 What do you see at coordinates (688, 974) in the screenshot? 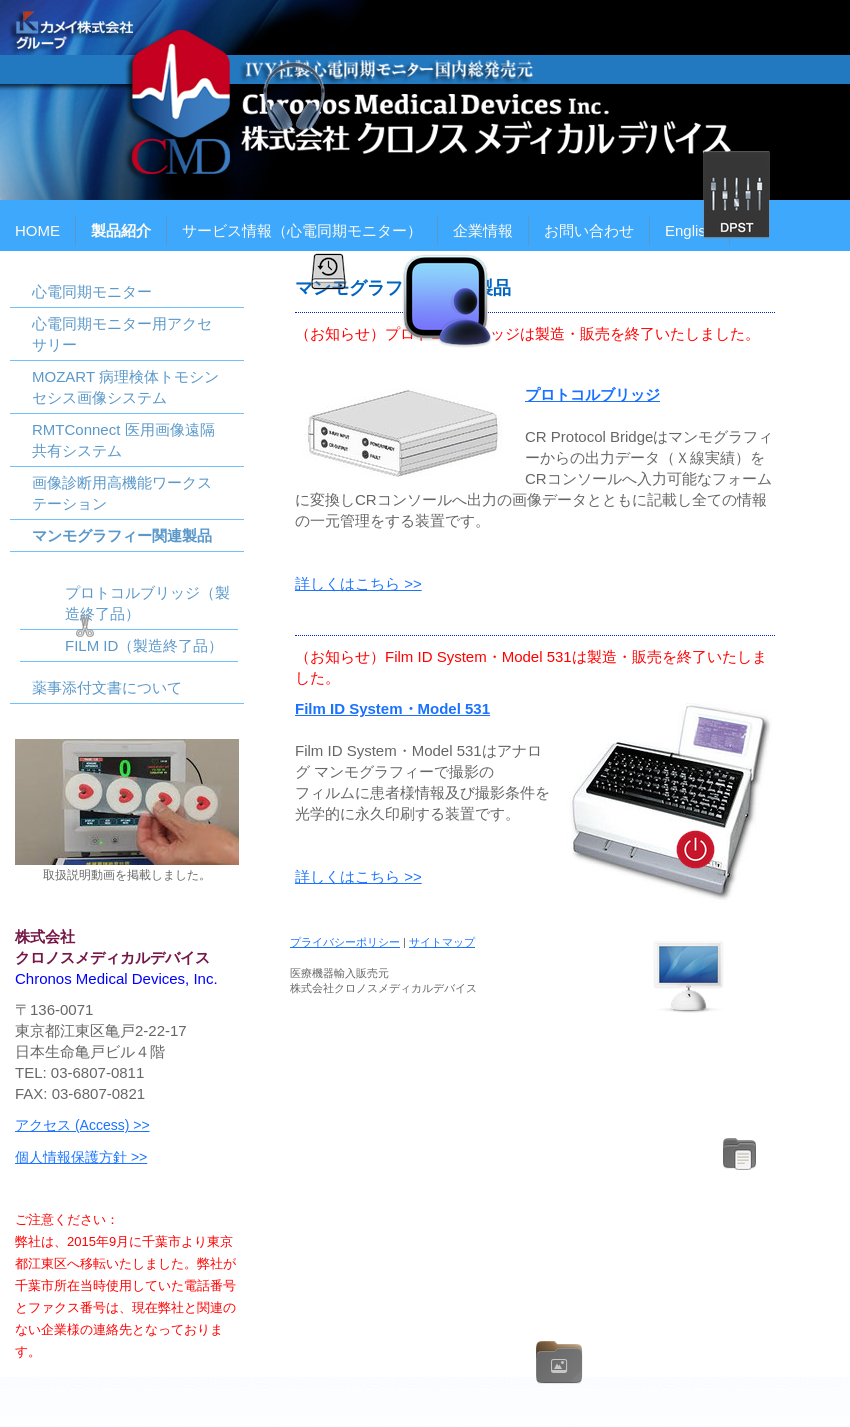
I see `represents an imac g4 device in system settings` at bounding box center [688, 974].